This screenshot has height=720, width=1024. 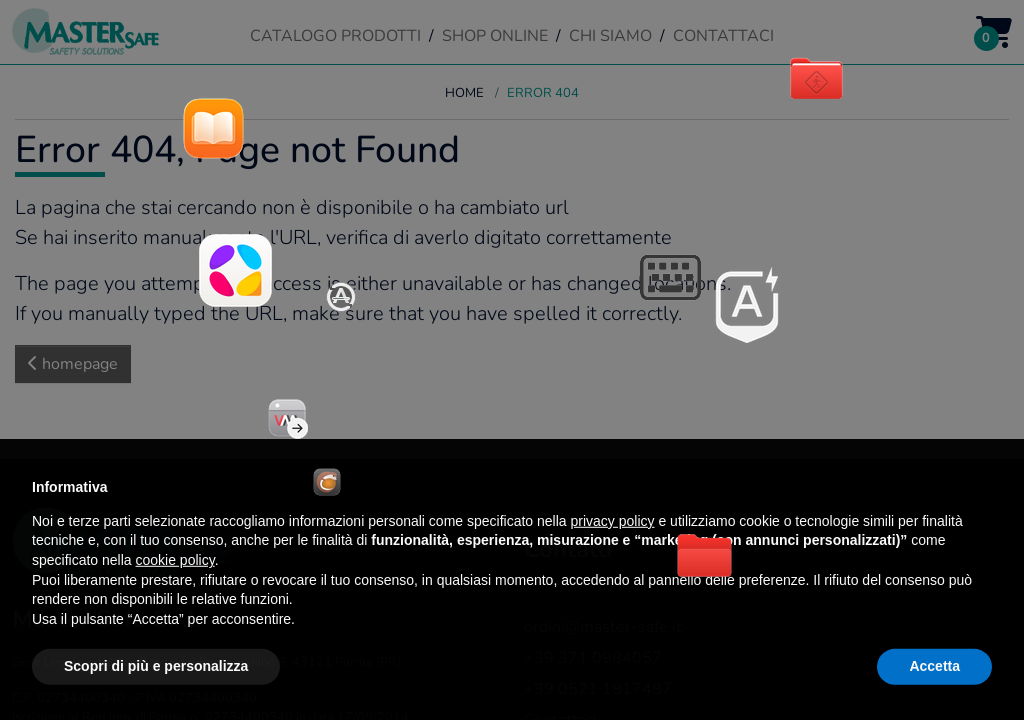 I want to click on access public or shared folder, so click(x=816, y=78).